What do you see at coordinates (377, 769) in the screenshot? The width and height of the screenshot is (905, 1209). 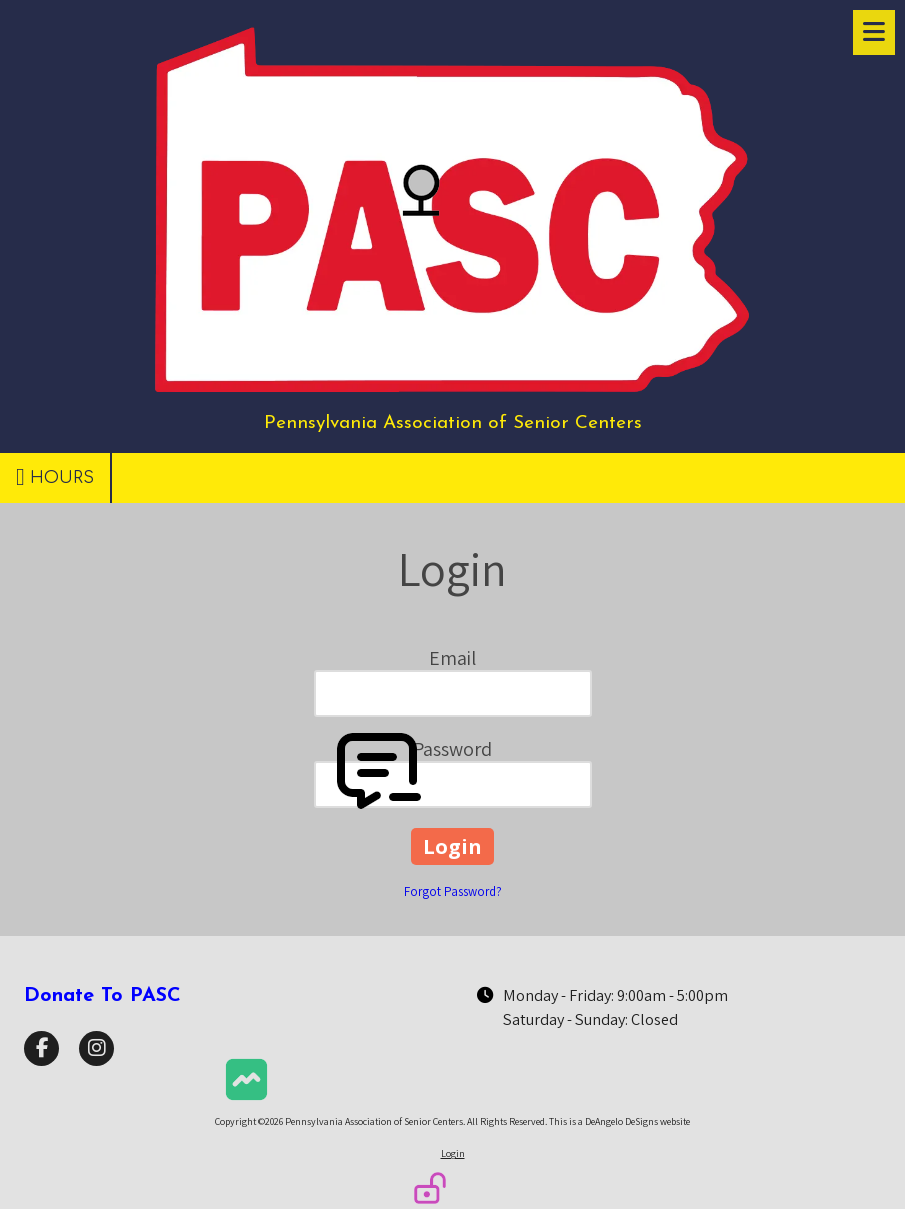 I see `remove a message from the conversation` at bounding box center [377, 769].